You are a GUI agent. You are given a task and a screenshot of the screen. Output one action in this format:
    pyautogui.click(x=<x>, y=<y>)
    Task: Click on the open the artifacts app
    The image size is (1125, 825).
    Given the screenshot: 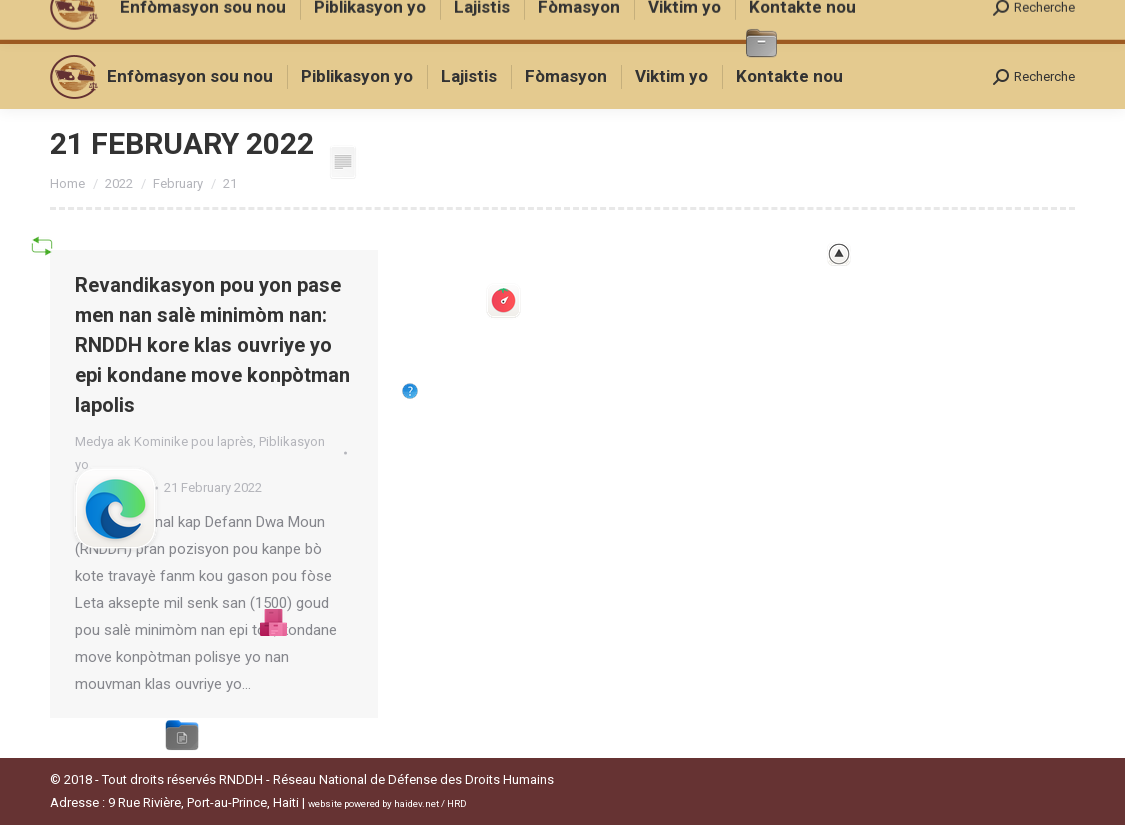 What is the action you would take?
    pyautogui.click(x=273, y=622)
    